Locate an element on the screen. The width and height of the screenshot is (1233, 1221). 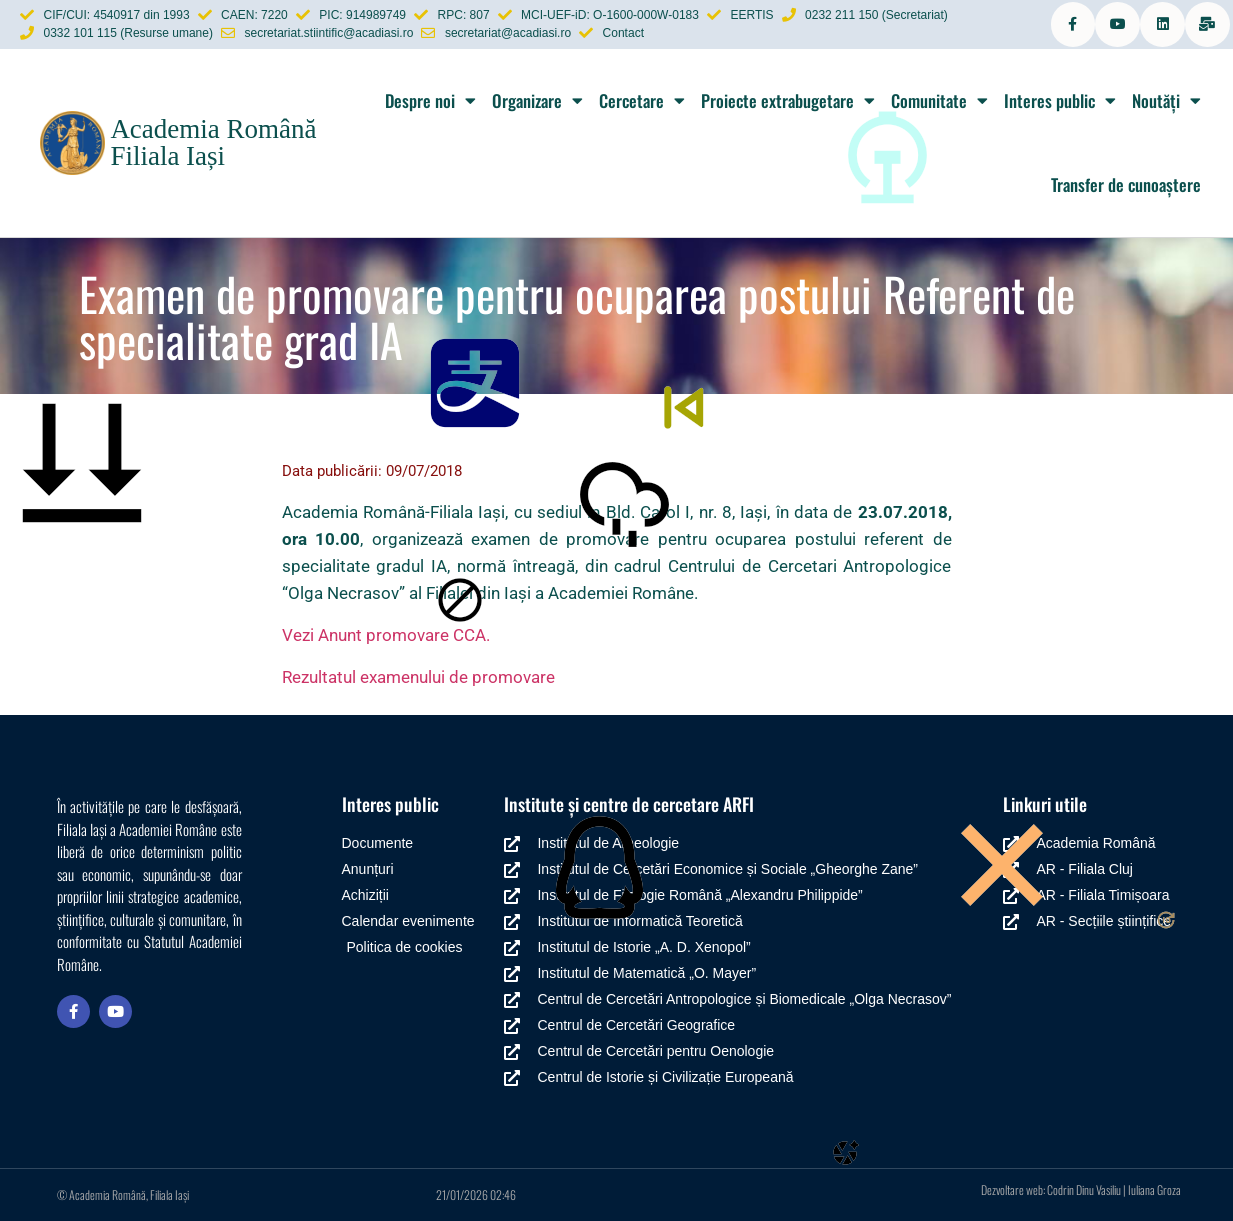
indicates light rain or drizzle conditions is located at coordinates (624, 502).